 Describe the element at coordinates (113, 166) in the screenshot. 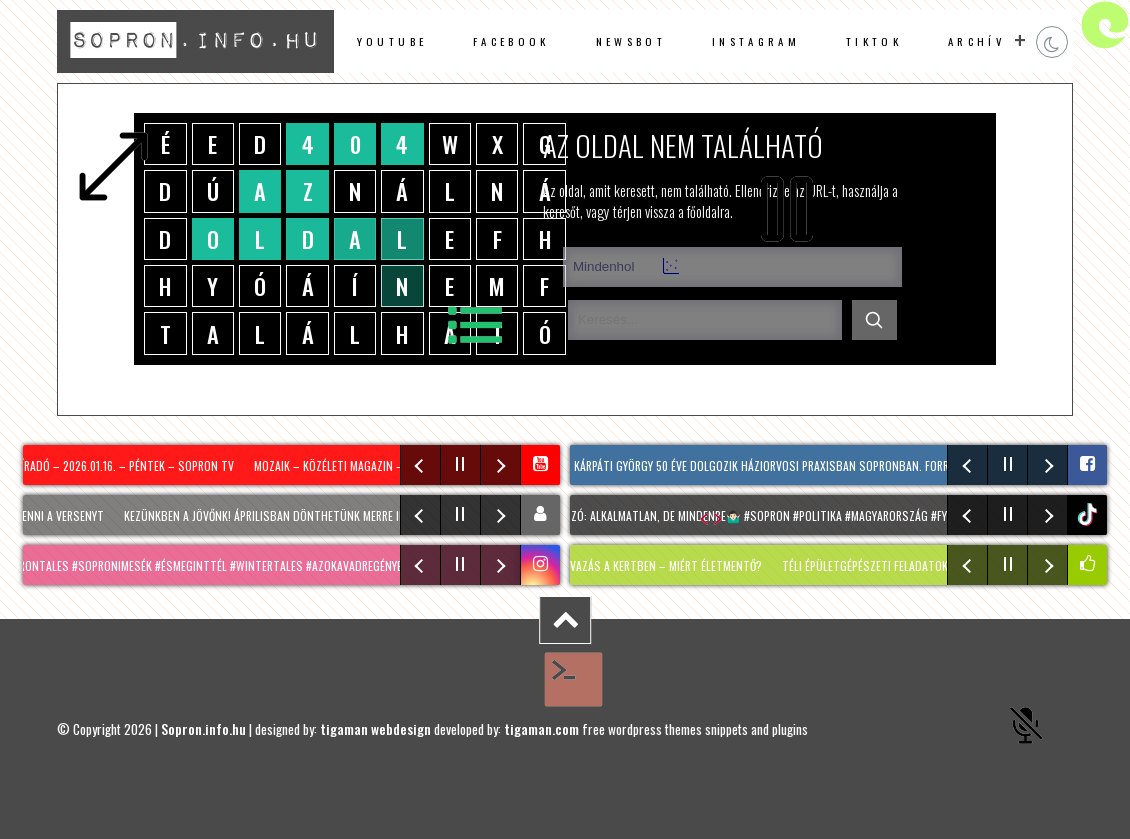

I see `resize a window or element` at that location.